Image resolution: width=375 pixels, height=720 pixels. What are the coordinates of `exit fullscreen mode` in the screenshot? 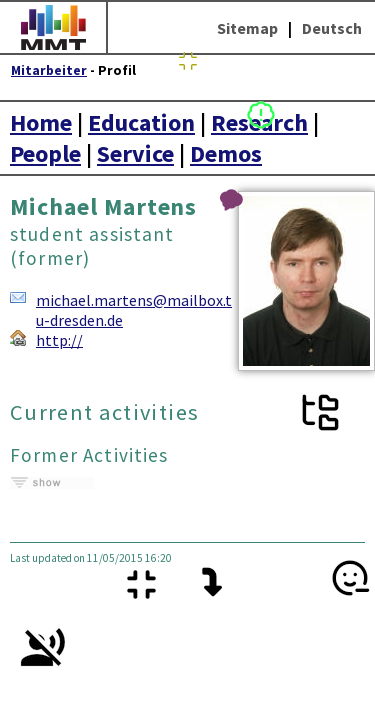 It's located at (188, 61).